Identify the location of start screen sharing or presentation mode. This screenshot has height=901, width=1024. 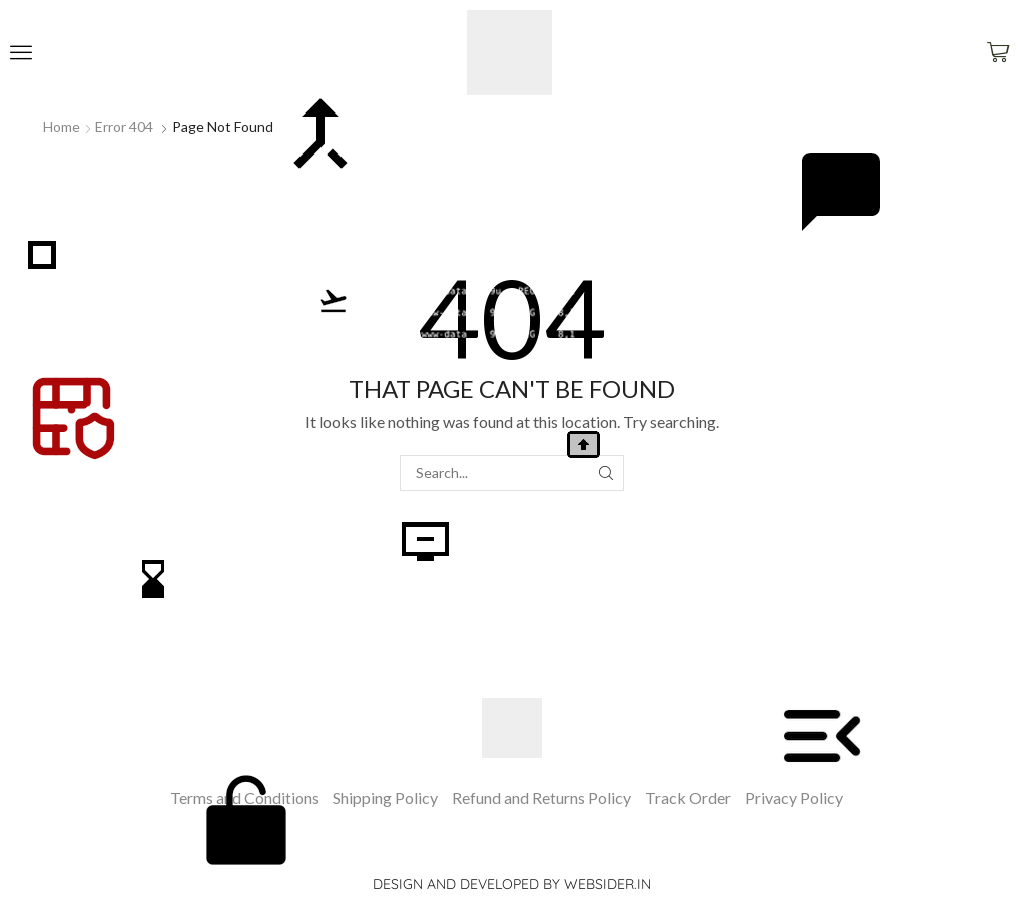
(583, 444).